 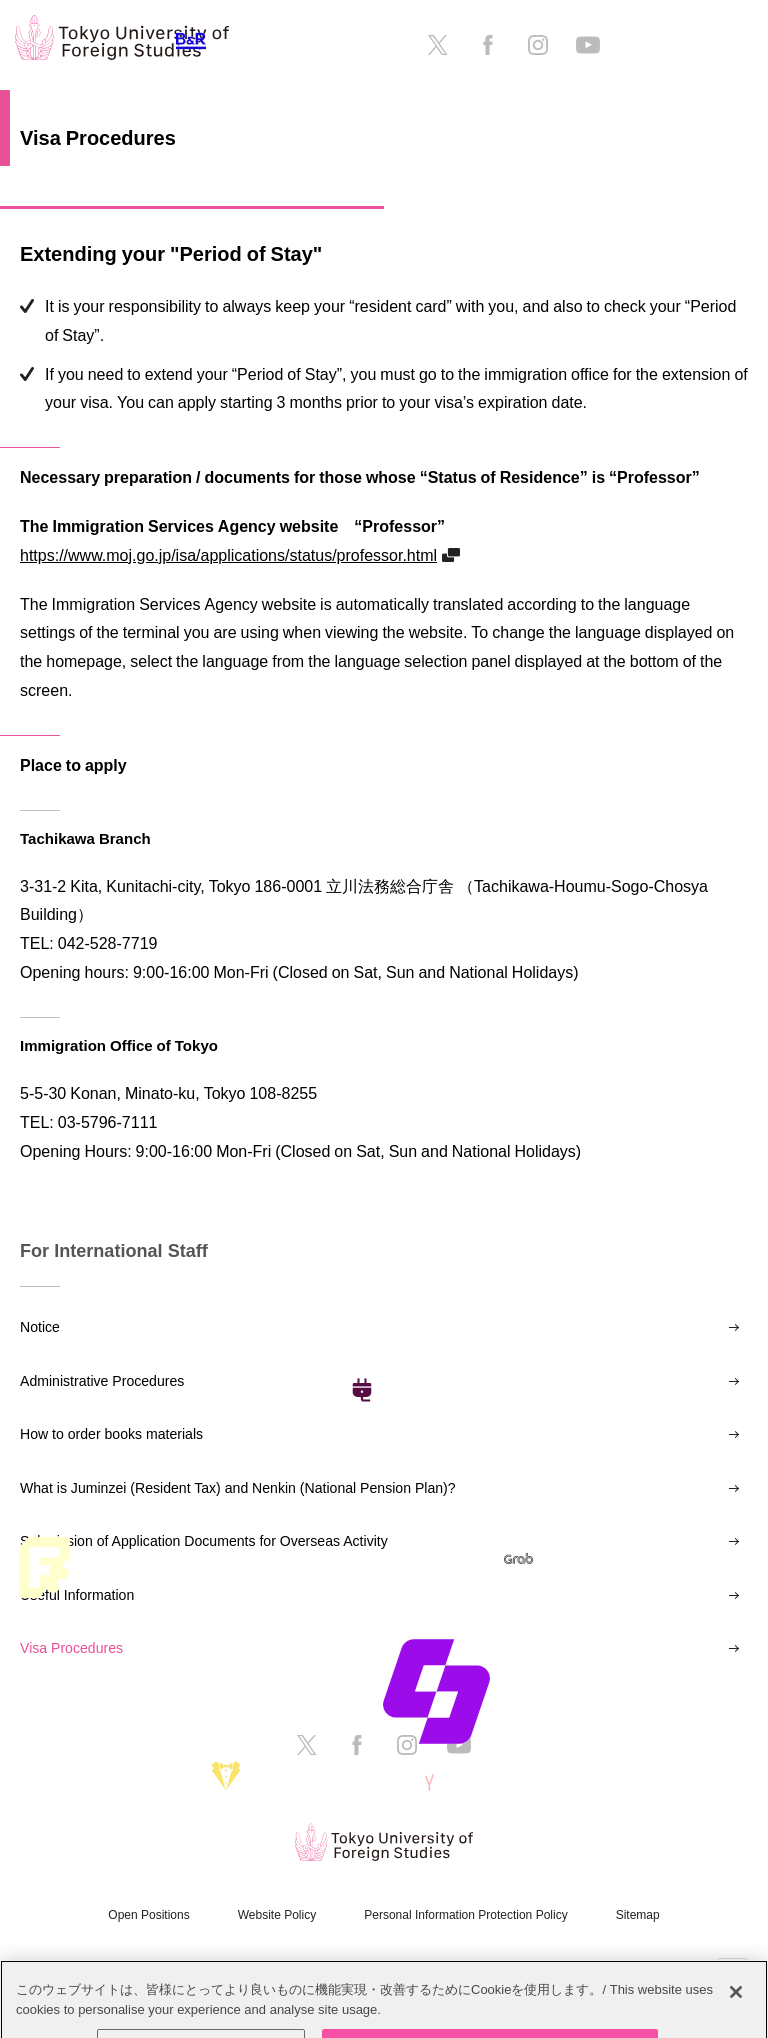 What do you see at coordinates (191, 41) in the screenshot?
I see `B&R Automation company logo` at bounding box center [191, 41].